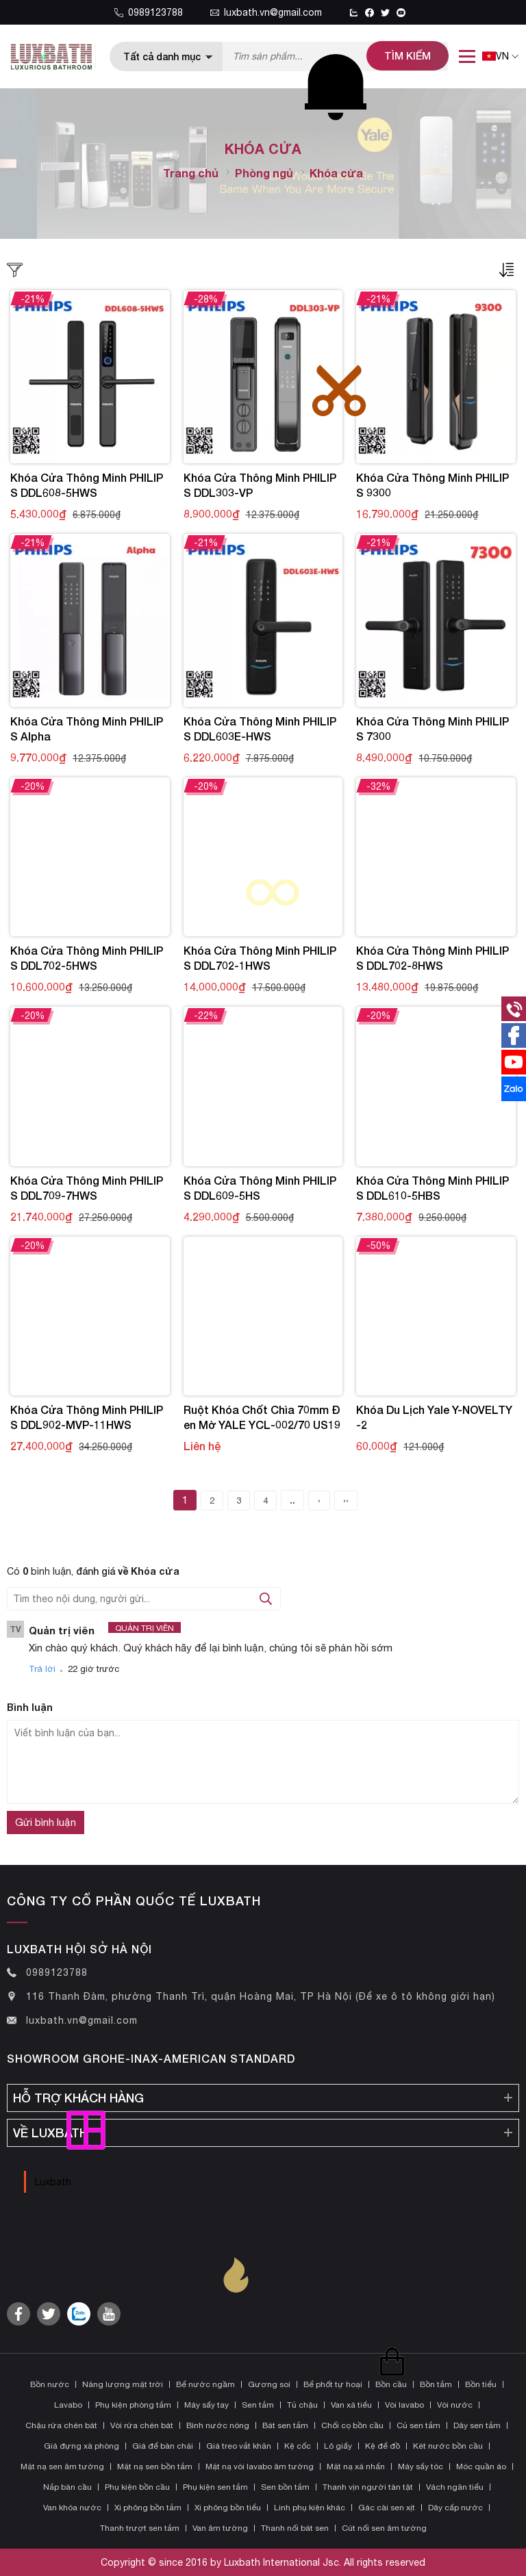  Describe the element at coordinates (44, 57) in the screenshot. I see `go back to the previous screen` at that location.